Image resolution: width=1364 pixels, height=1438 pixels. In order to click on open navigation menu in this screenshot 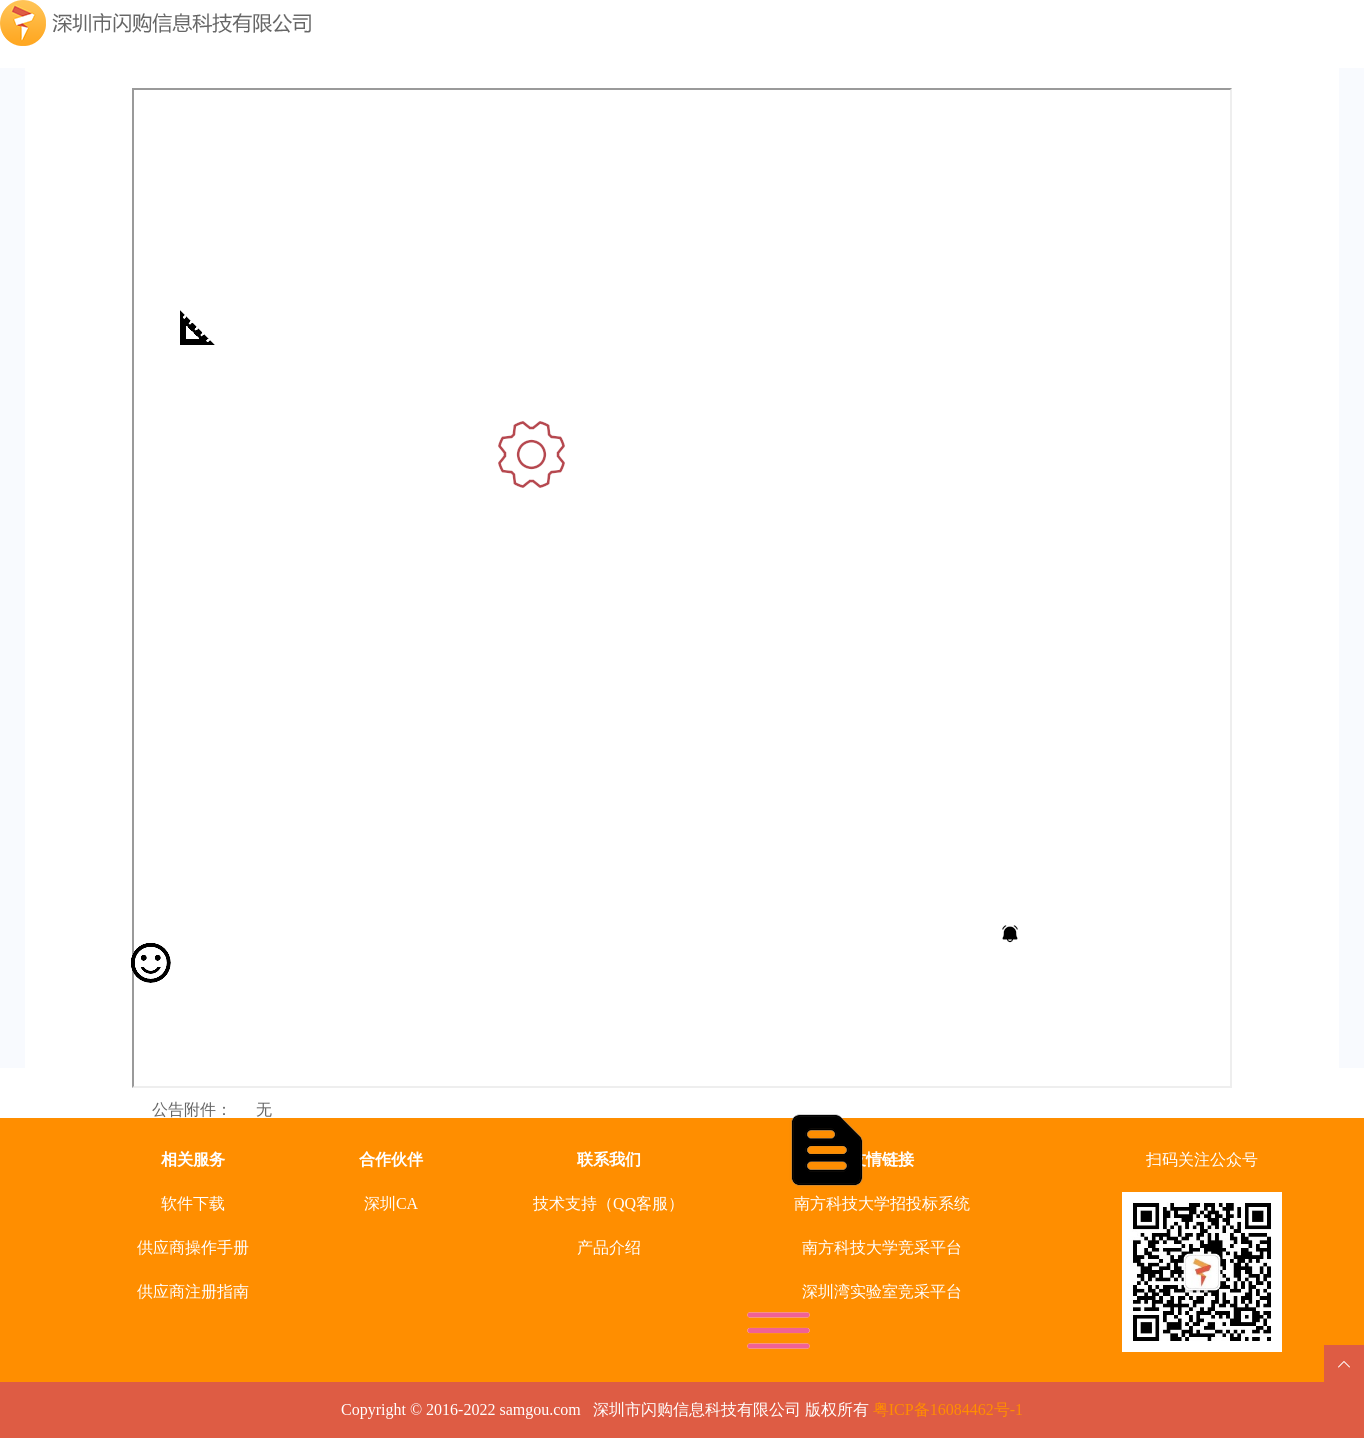, I will do `click(778, 1330)`.